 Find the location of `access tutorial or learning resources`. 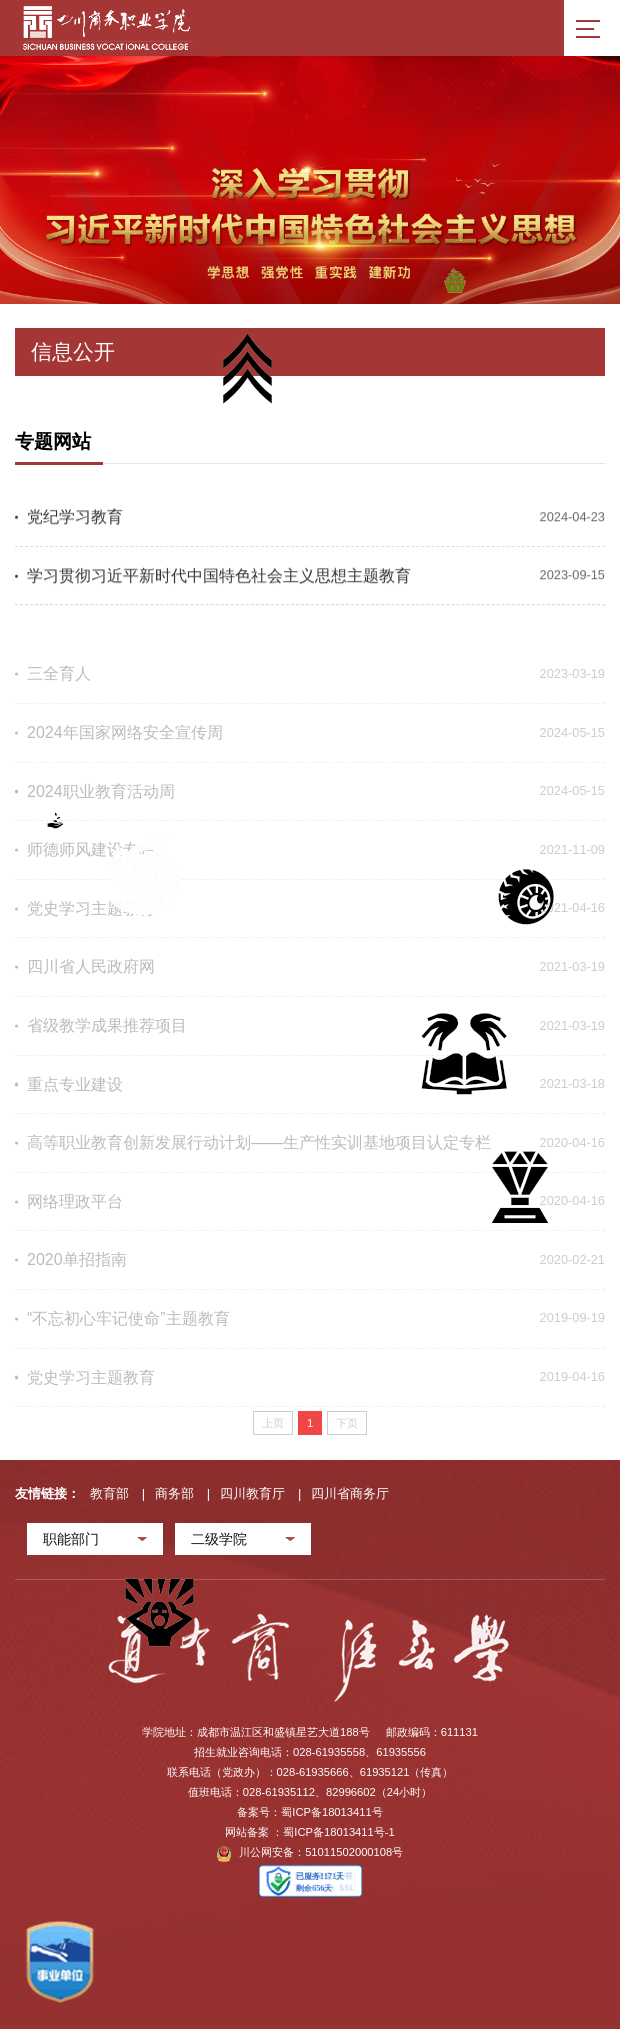

access tutorial or learning resources is located at coordinates (464, 1056).